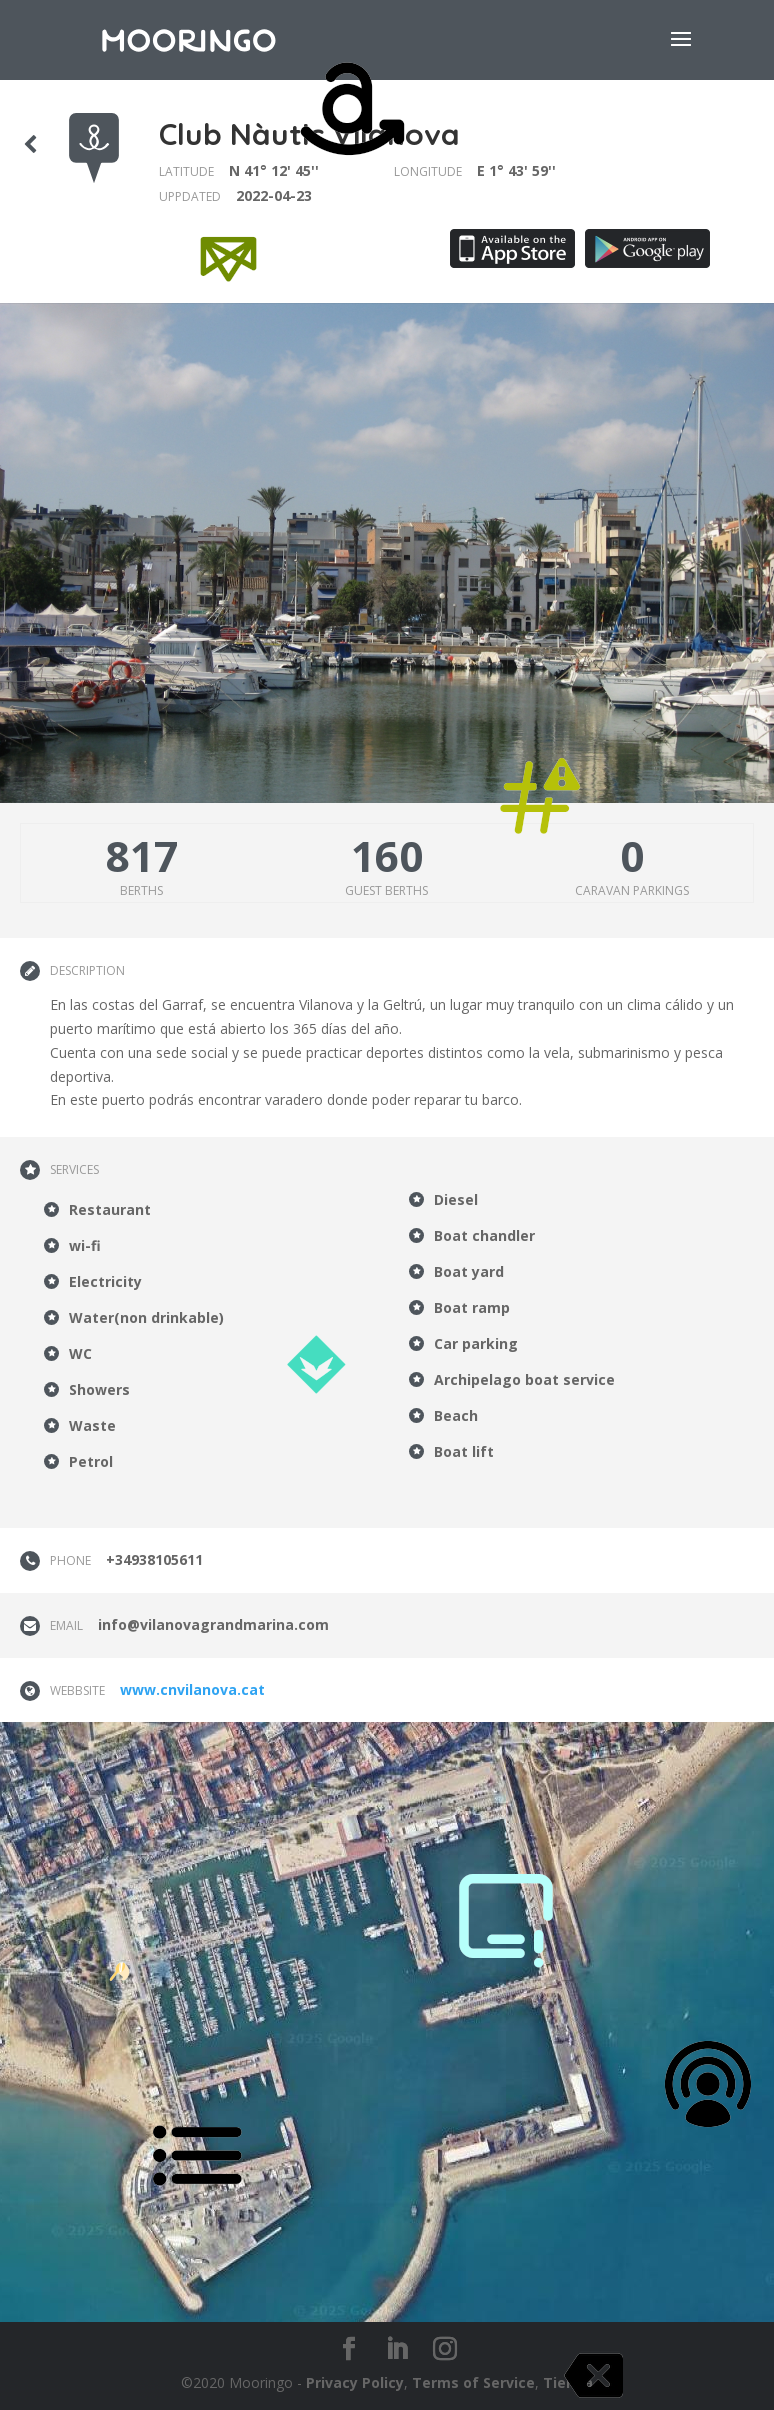  Describe the element at coordinates (536, 797) in the screenshot. I see `indicates an age-restricted or nsfw text channel` at that location.